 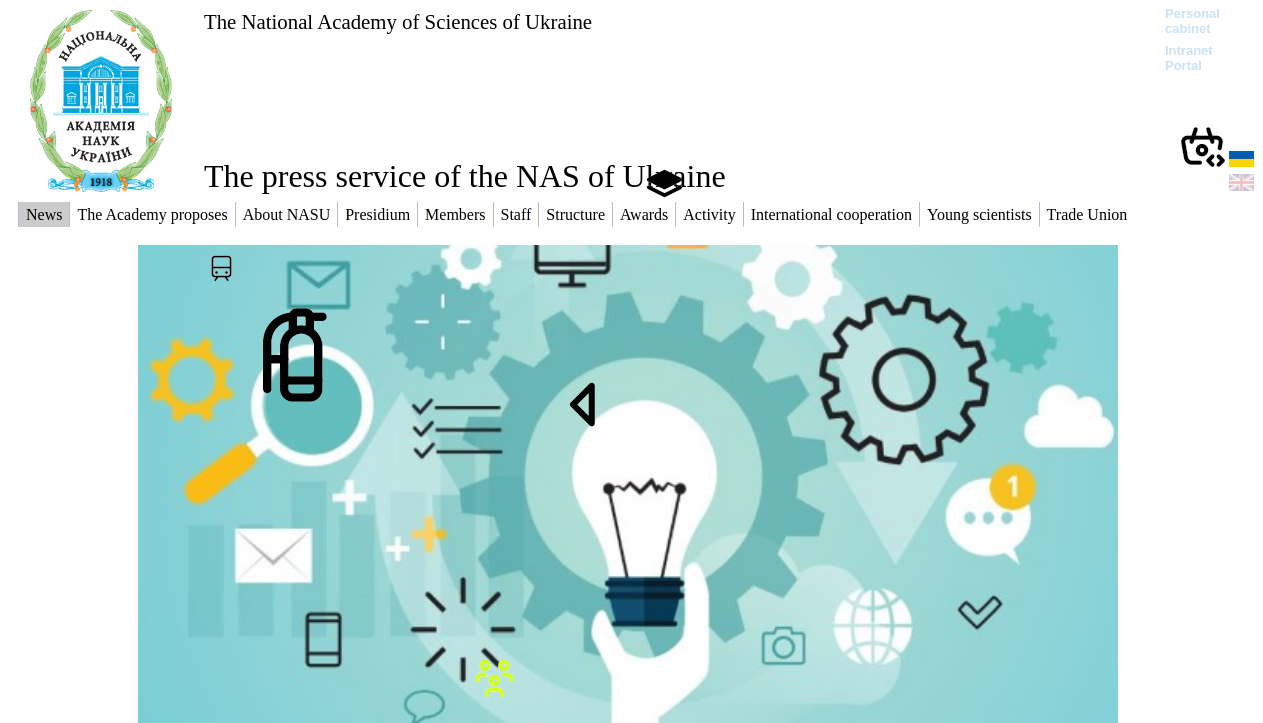 I want to click on view group members or team roster, so click(x=494, y=678).